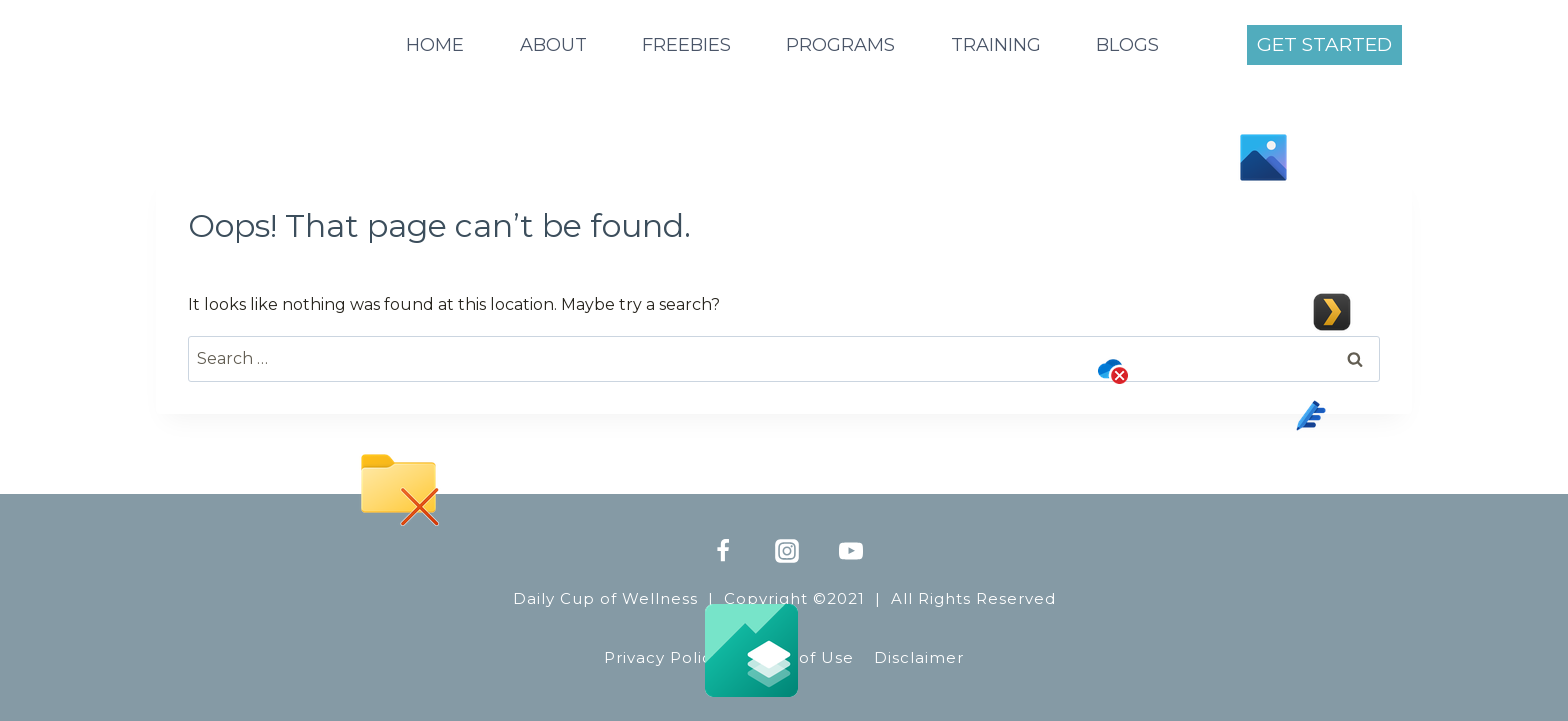 The height and width of the screenshot is (721, 1568). Describe the element at coordinates (1311, 415) in the screenshot. I see `open the text editor application` at that location.